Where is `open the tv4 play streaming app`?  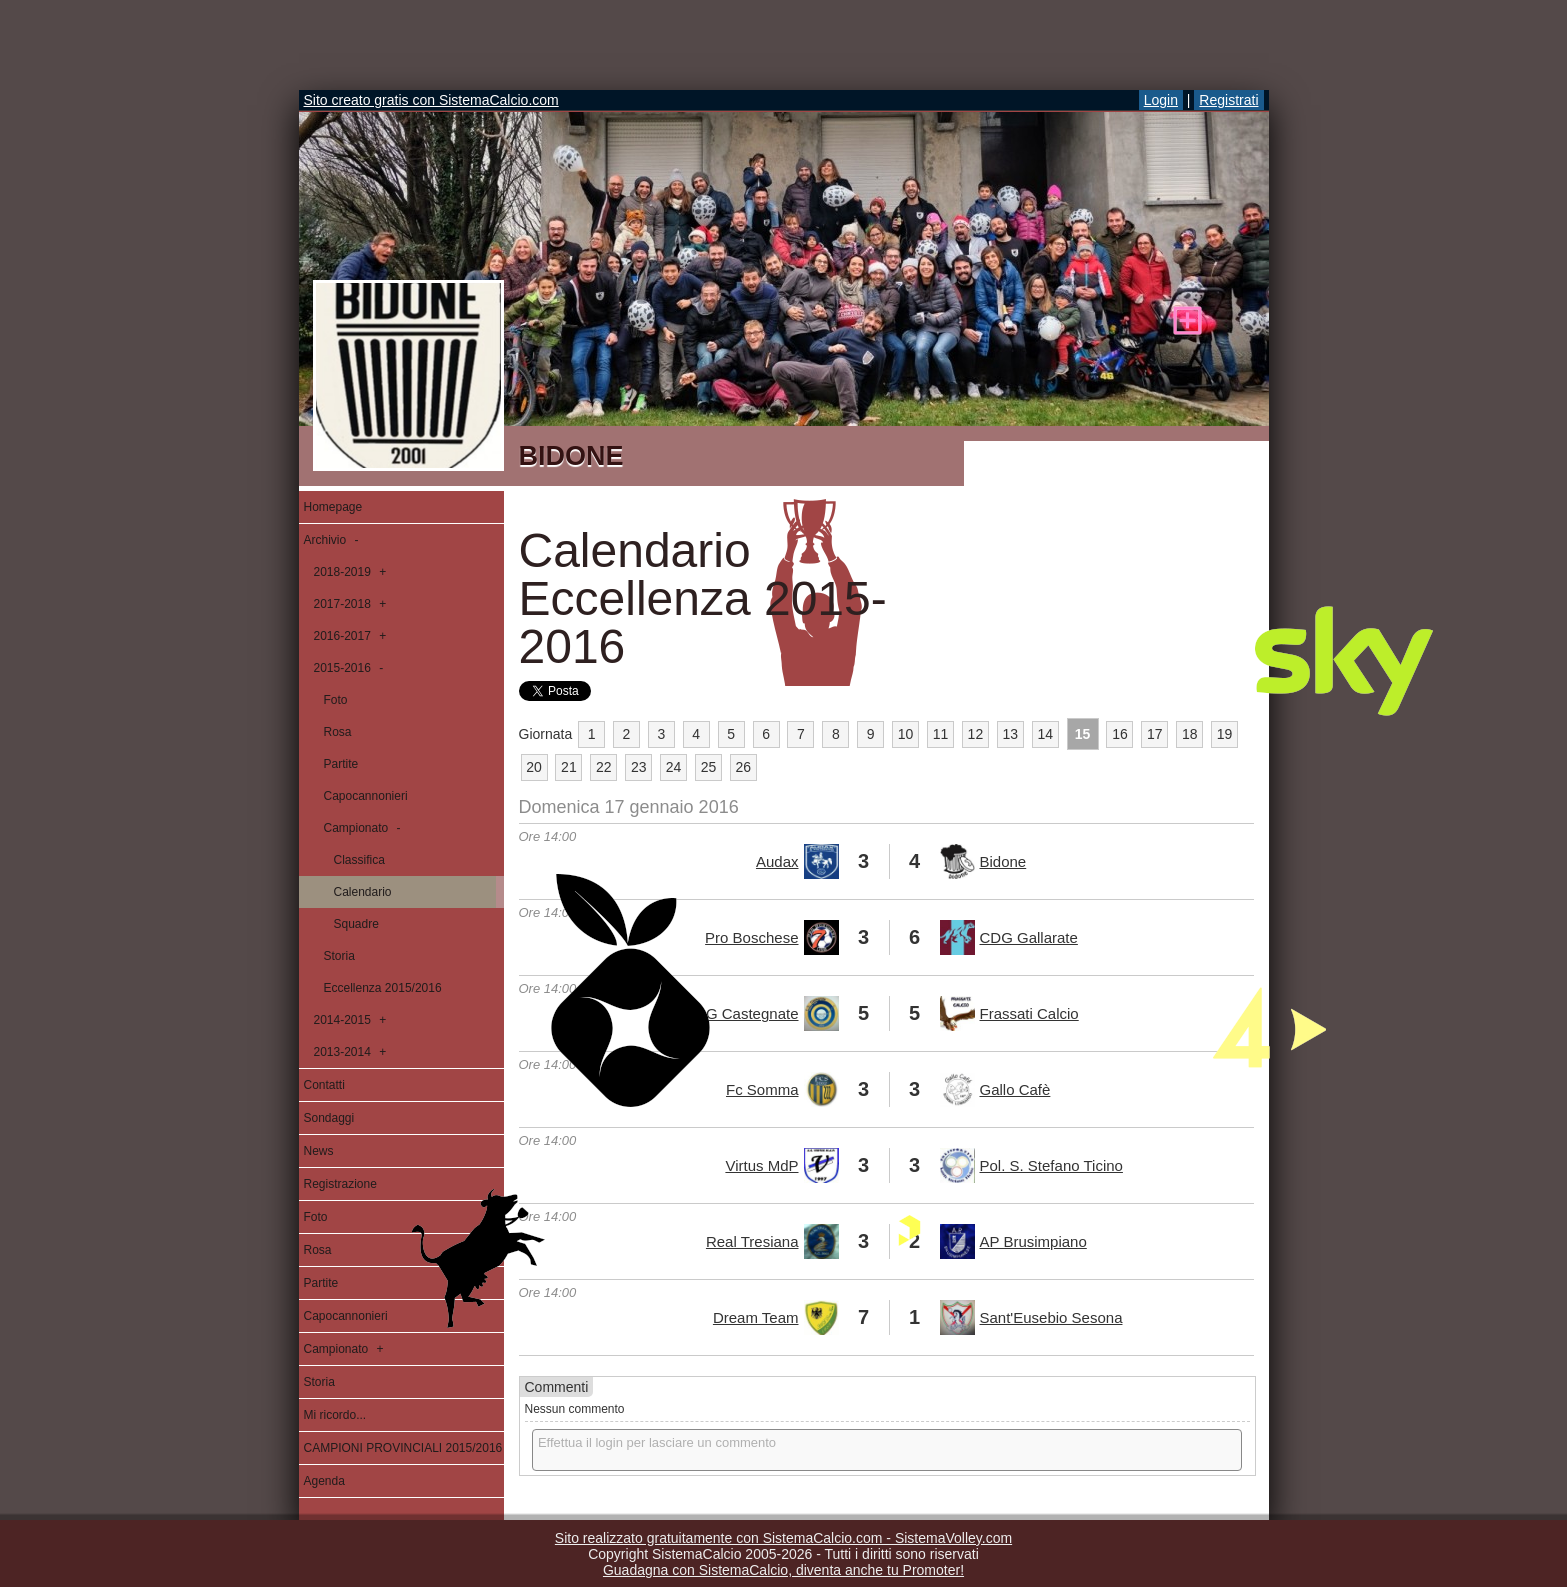 open the tv4 play streaming app is located at coordinates (1269, 1027).